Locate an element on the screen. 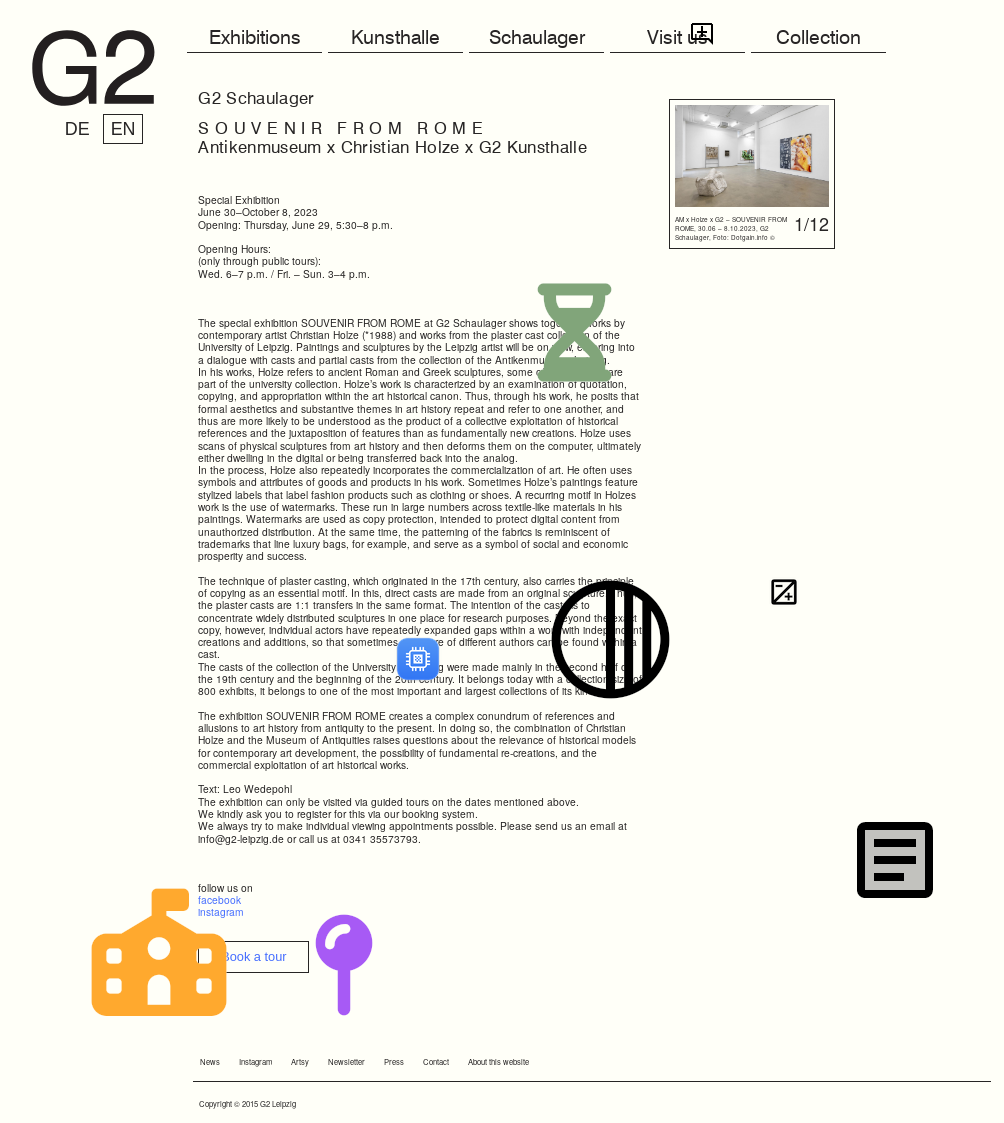  add a new comment is located at coordinates (702, 34).